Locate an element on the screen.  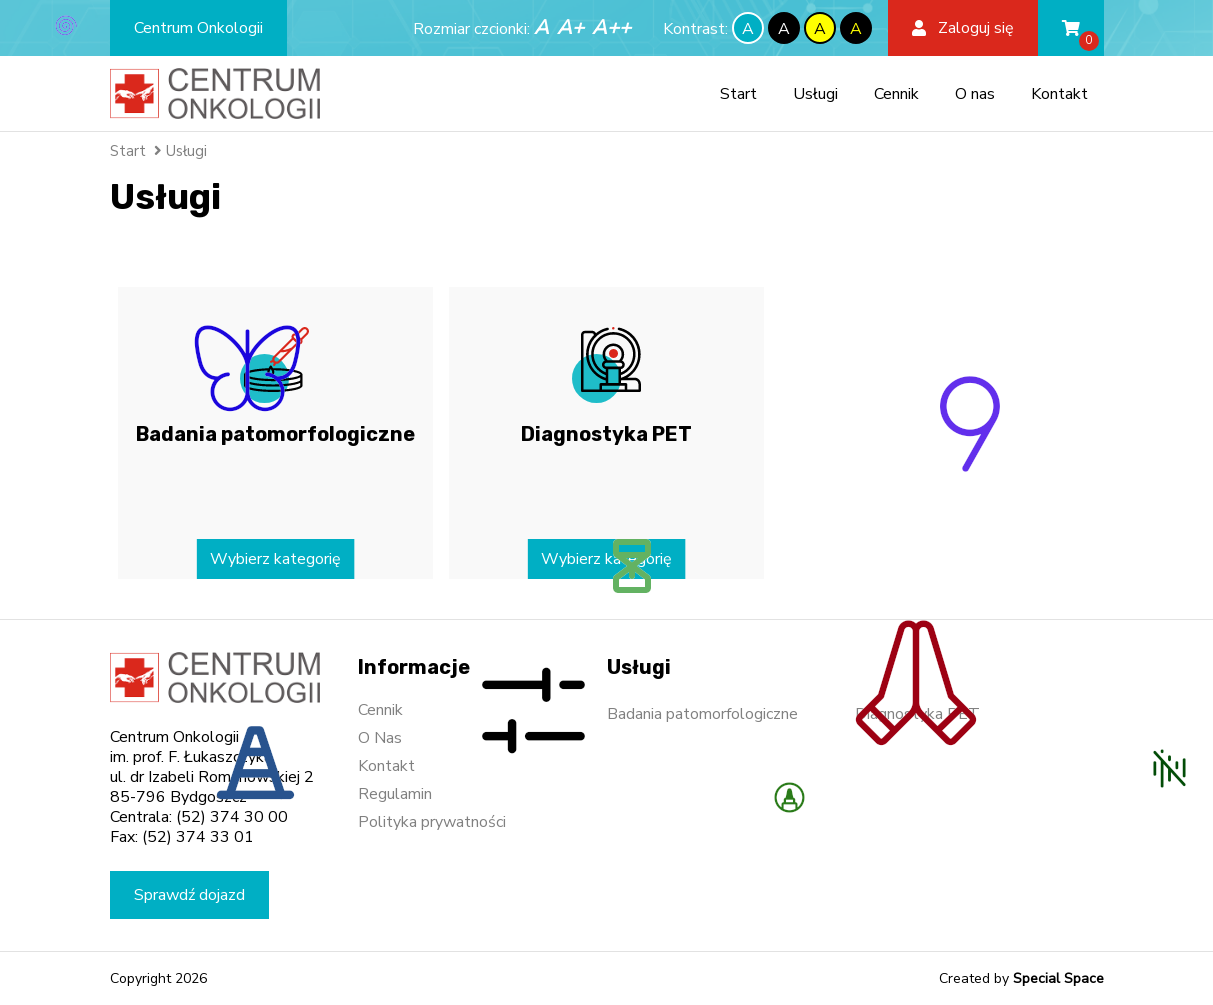
marker or highlighter tool is located at coordinates (789, 797).